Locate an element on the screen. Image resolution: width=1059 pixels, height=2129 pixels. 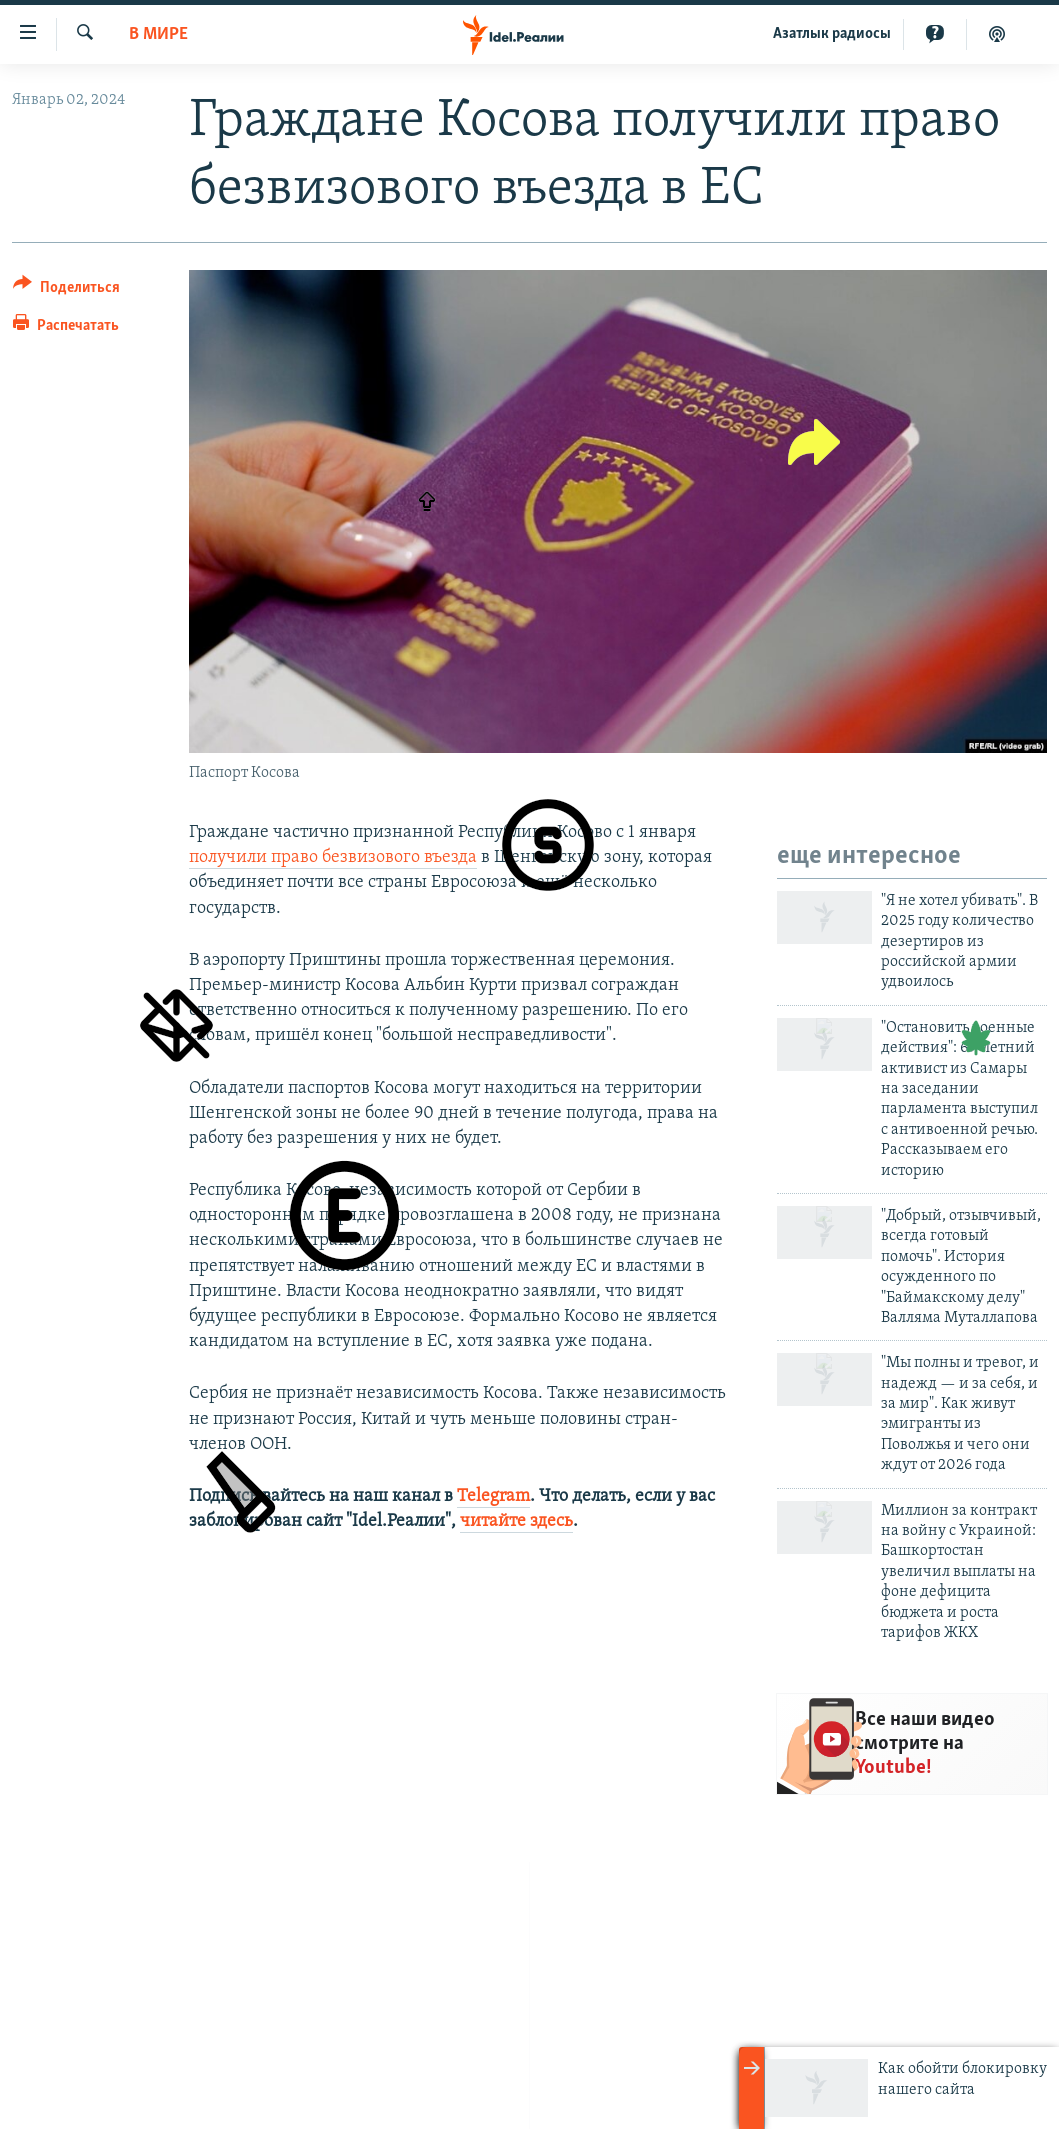
share or forward content is located at coordinates (814, 442).